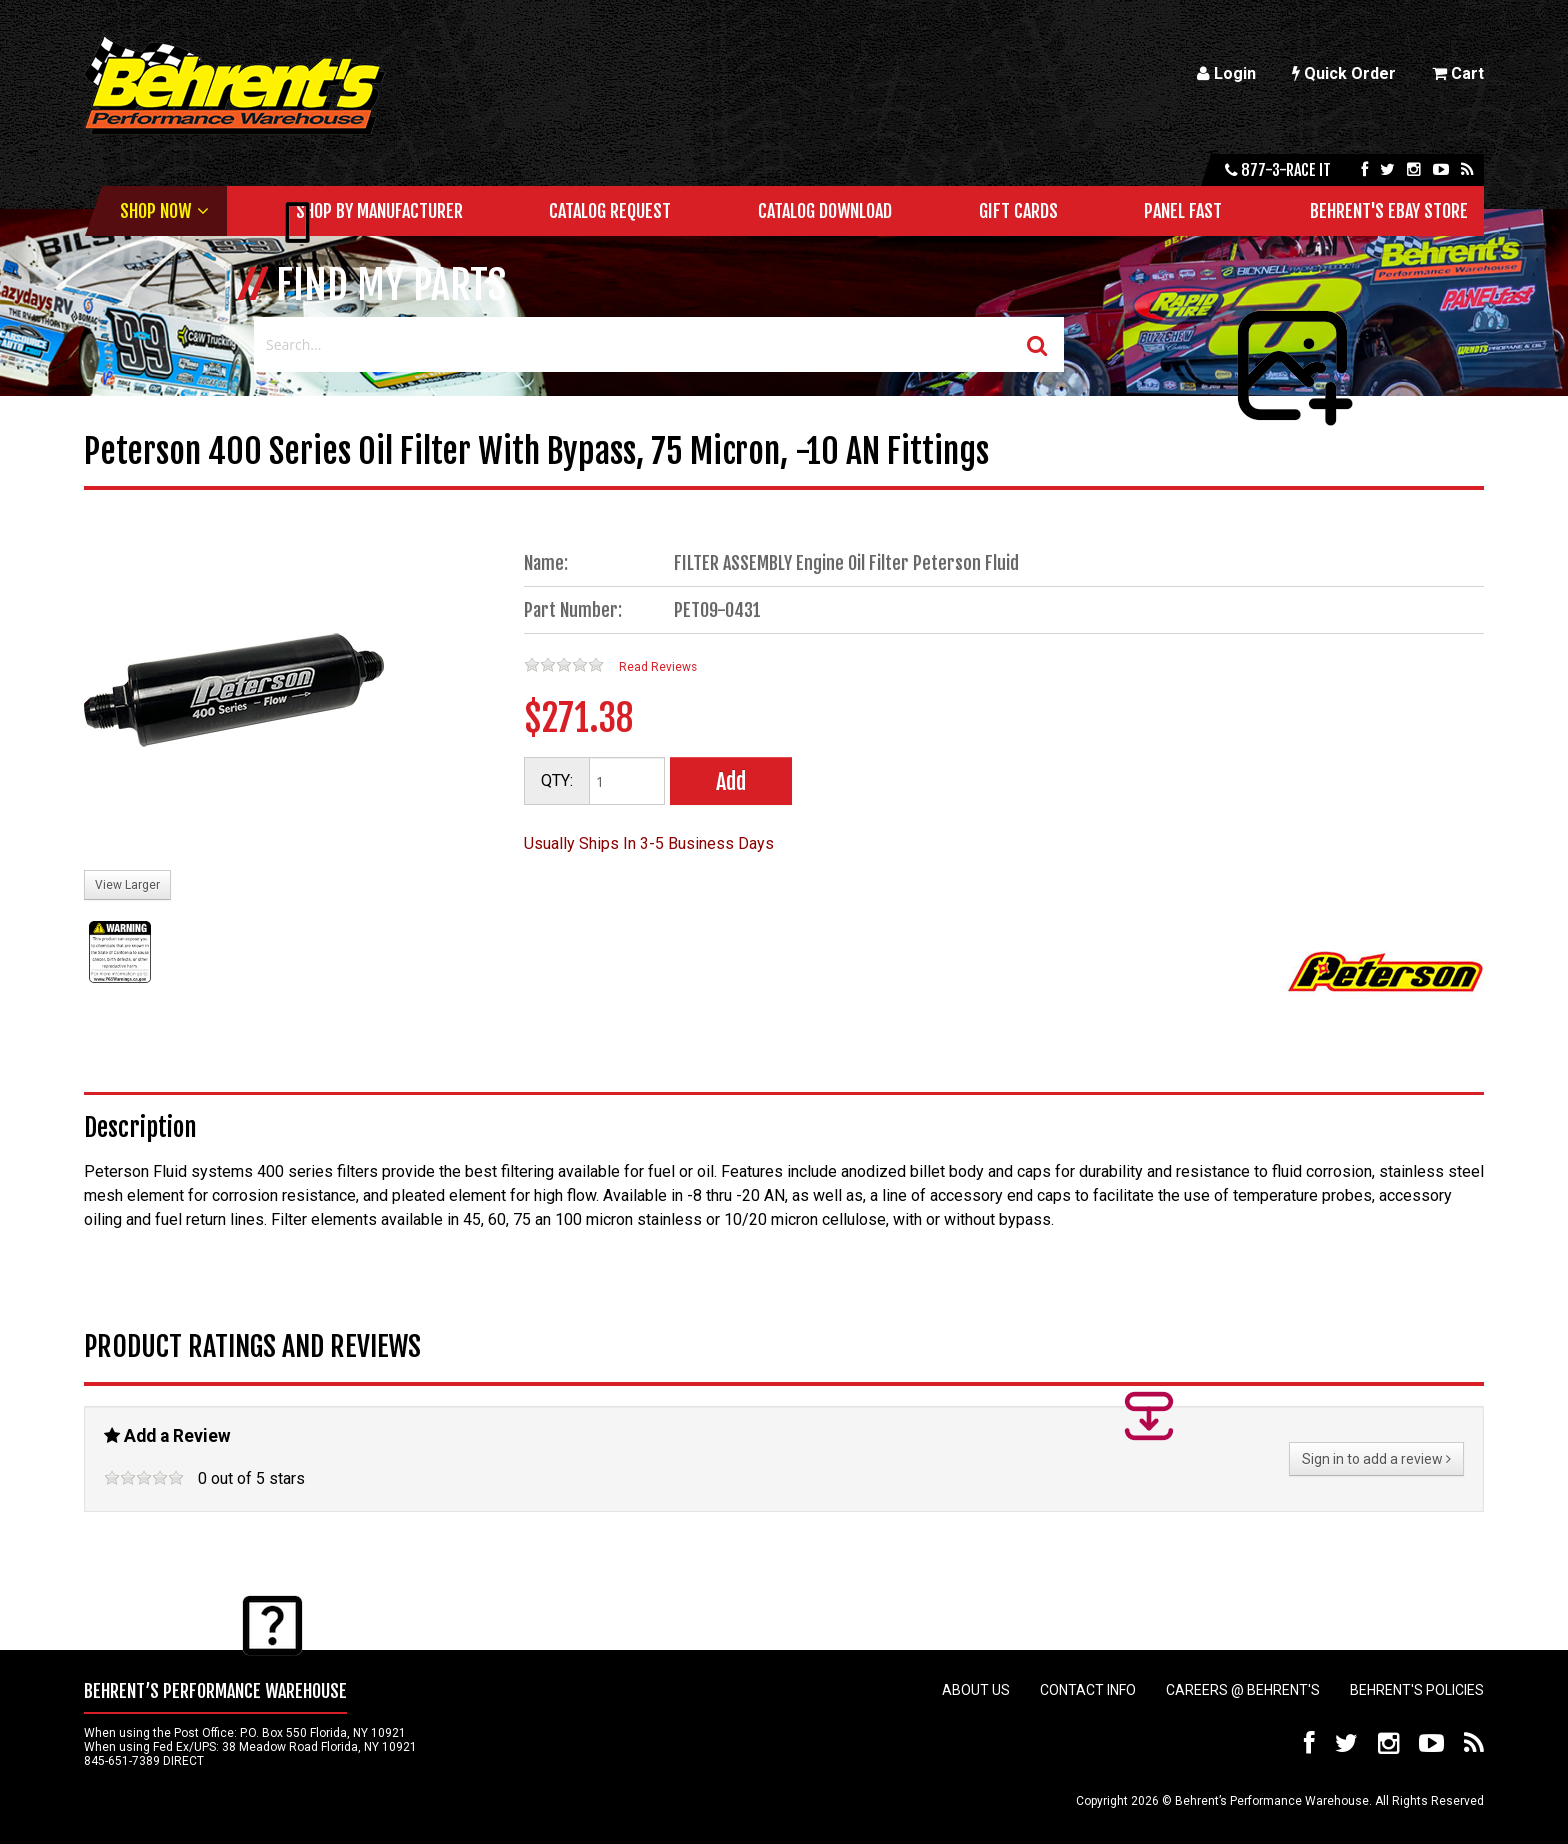 This screenshot has width=1568, height=1844. What do you see at coordinates (1292, 365) in the screenshot?
I see `add a new photo` at bounding box center [1292, 365].